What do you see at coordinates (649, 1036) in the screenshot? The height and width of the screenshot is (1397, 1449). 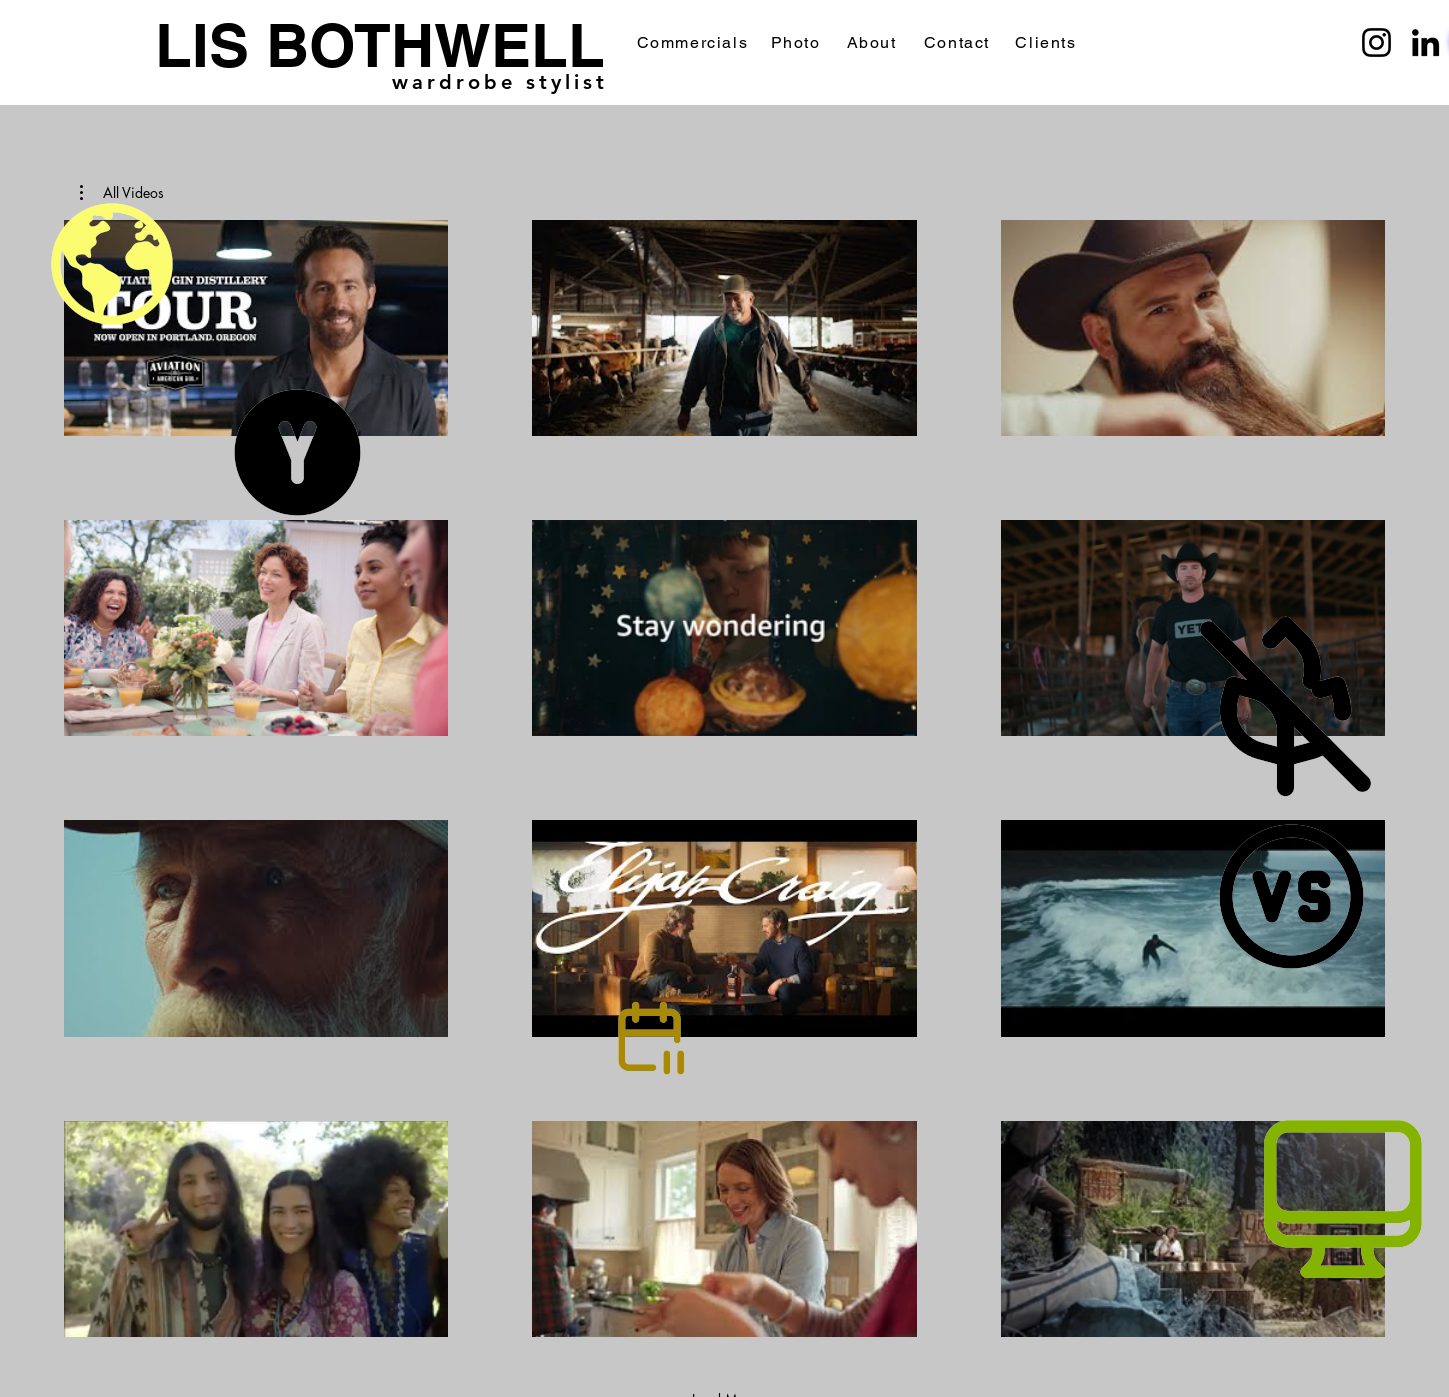 I see `pause a scheduled event` at bounding box center [649, 1036].